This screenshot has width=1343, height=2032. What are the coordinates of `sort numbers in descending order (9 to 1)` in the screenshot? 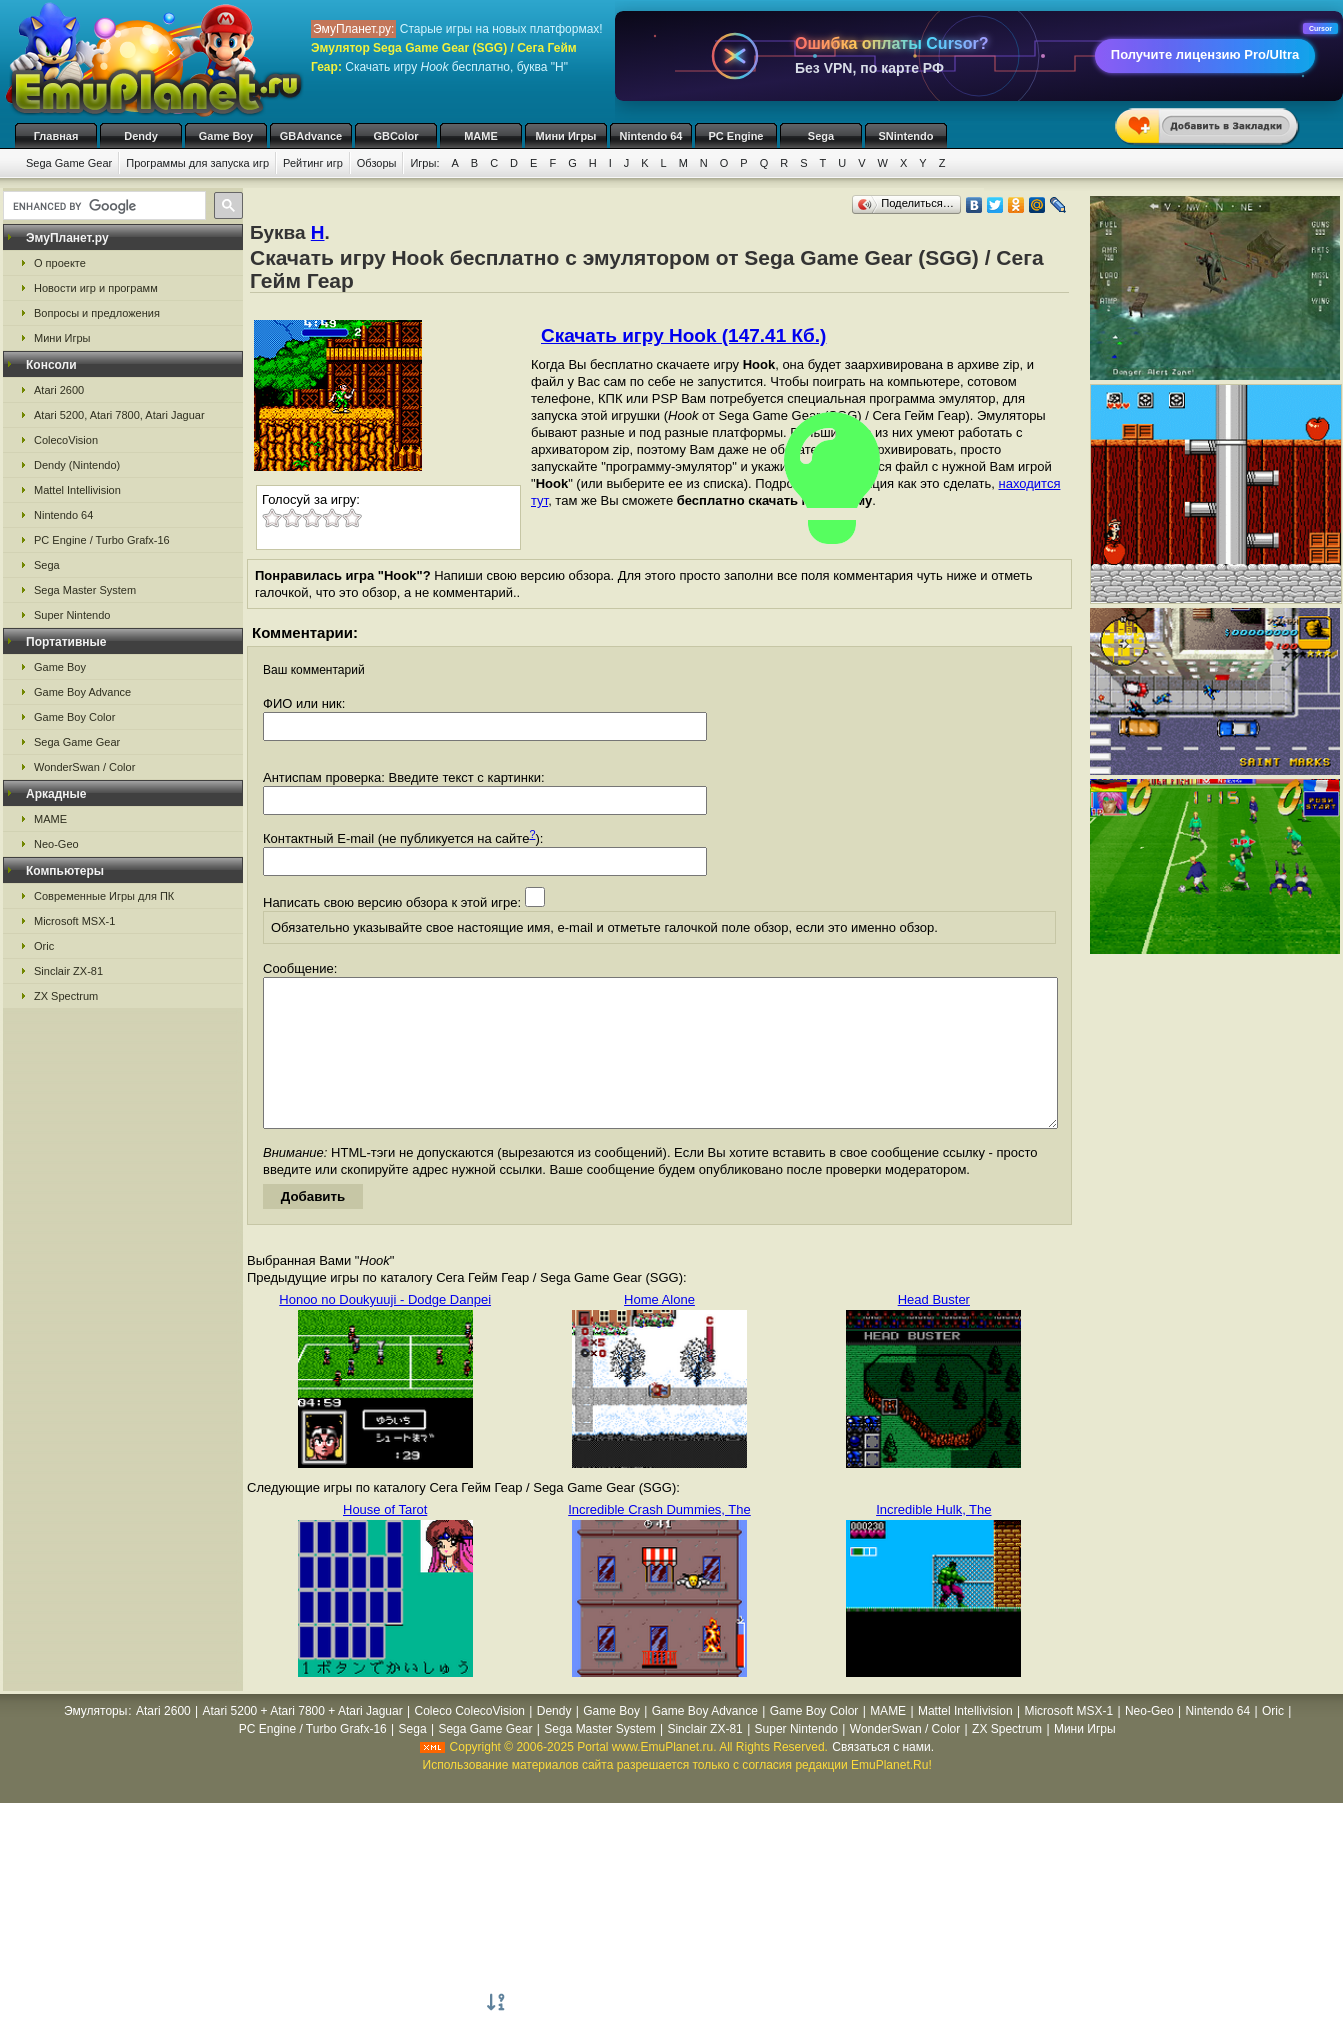 It's located at (496, 2002).